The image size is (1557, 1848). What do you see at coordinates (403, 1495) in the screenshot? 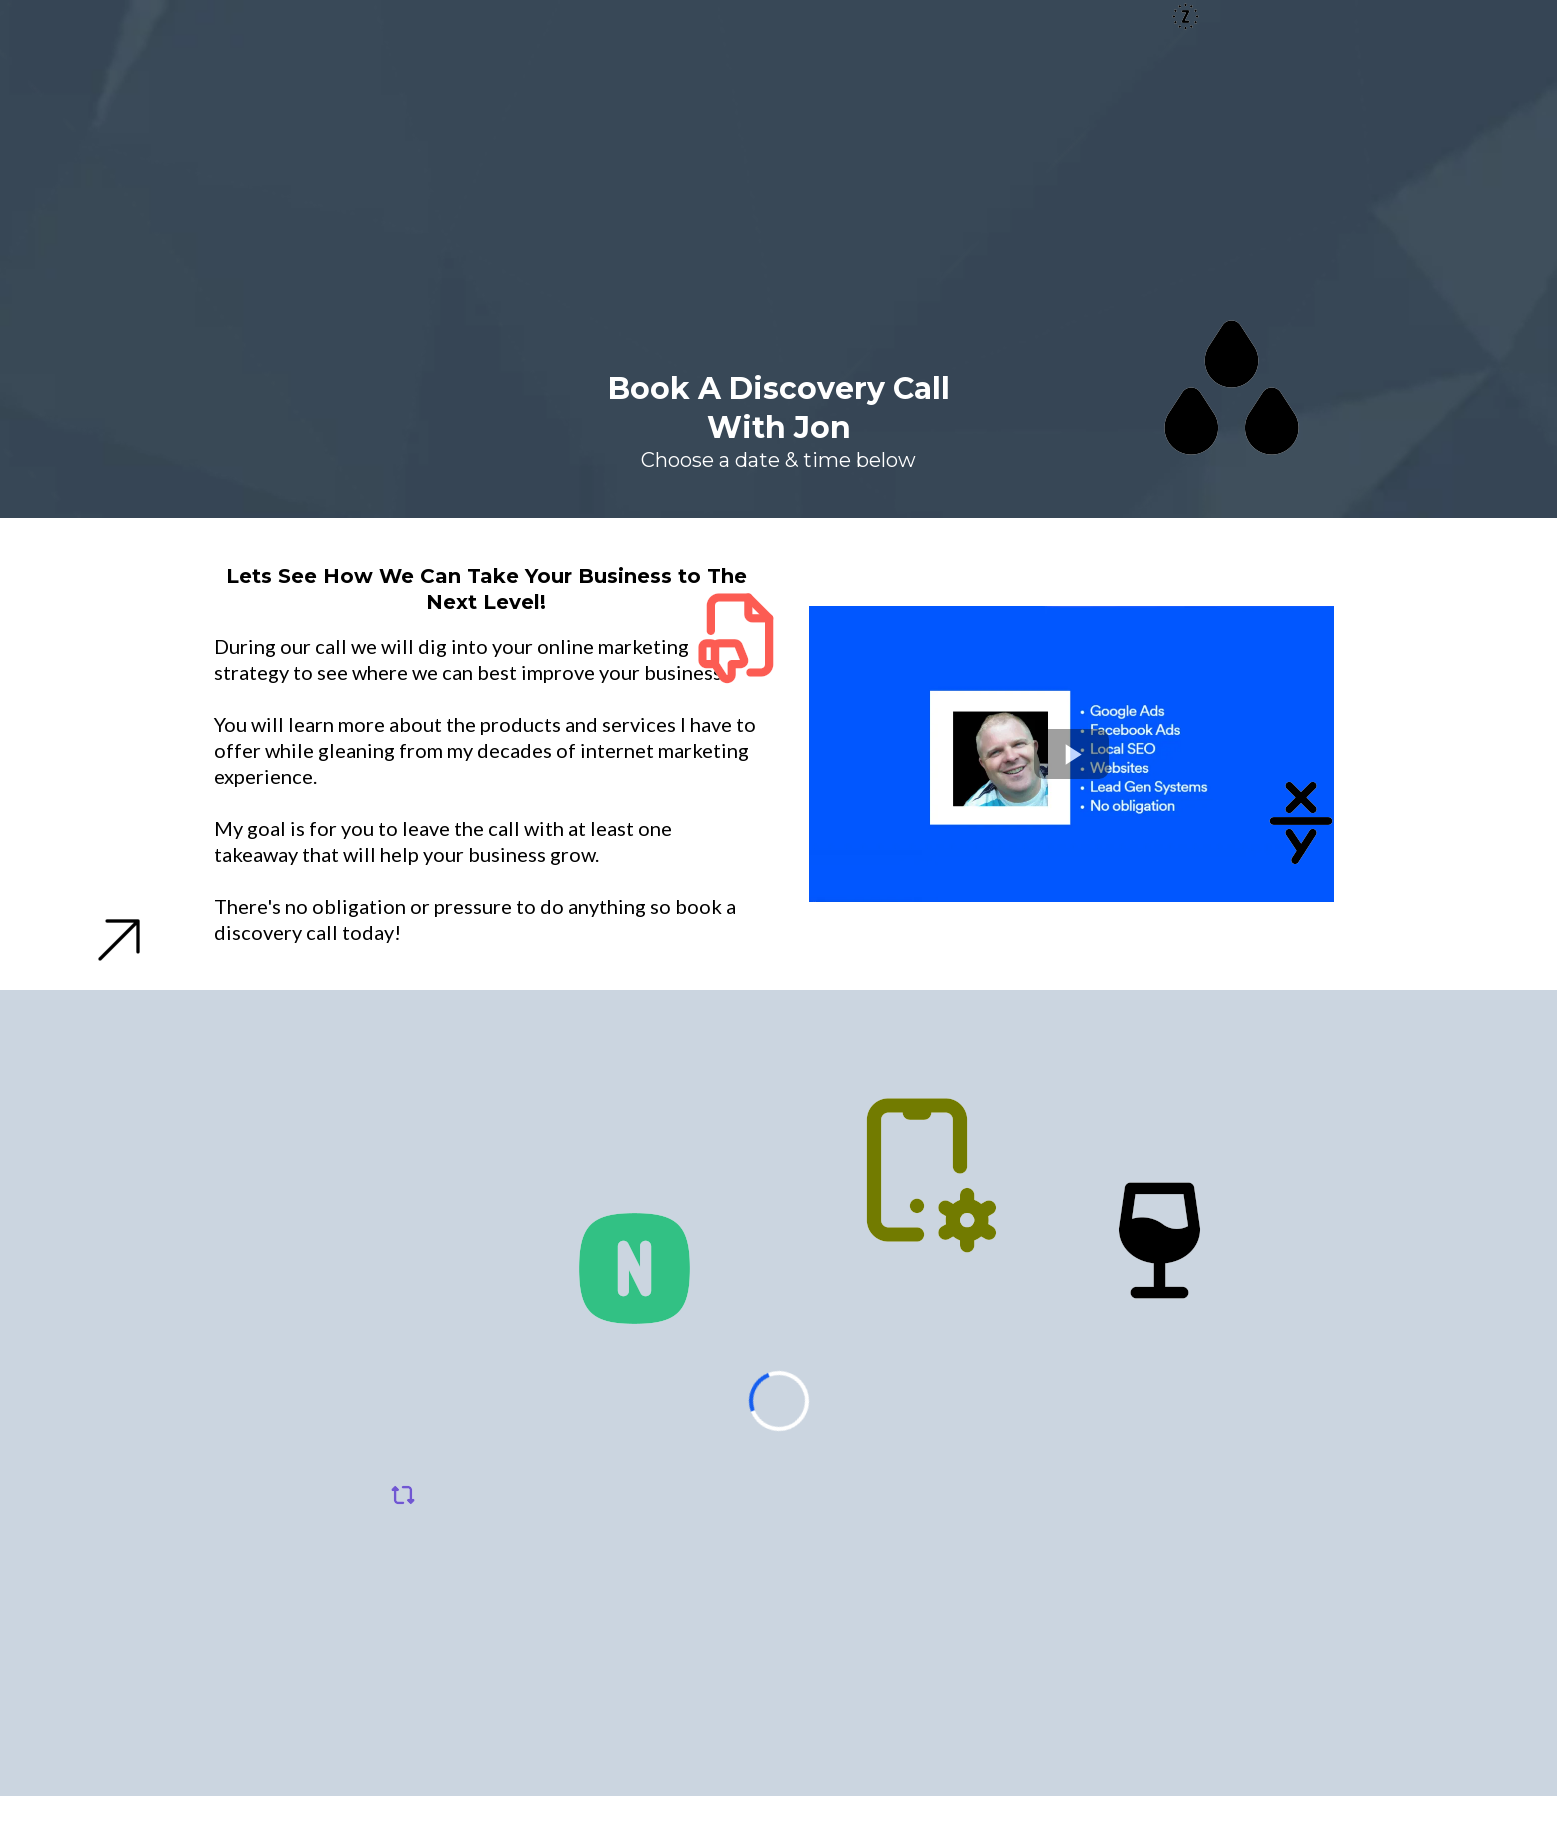
I see `retweet or repost this content` at bounding box center [403, 1495].